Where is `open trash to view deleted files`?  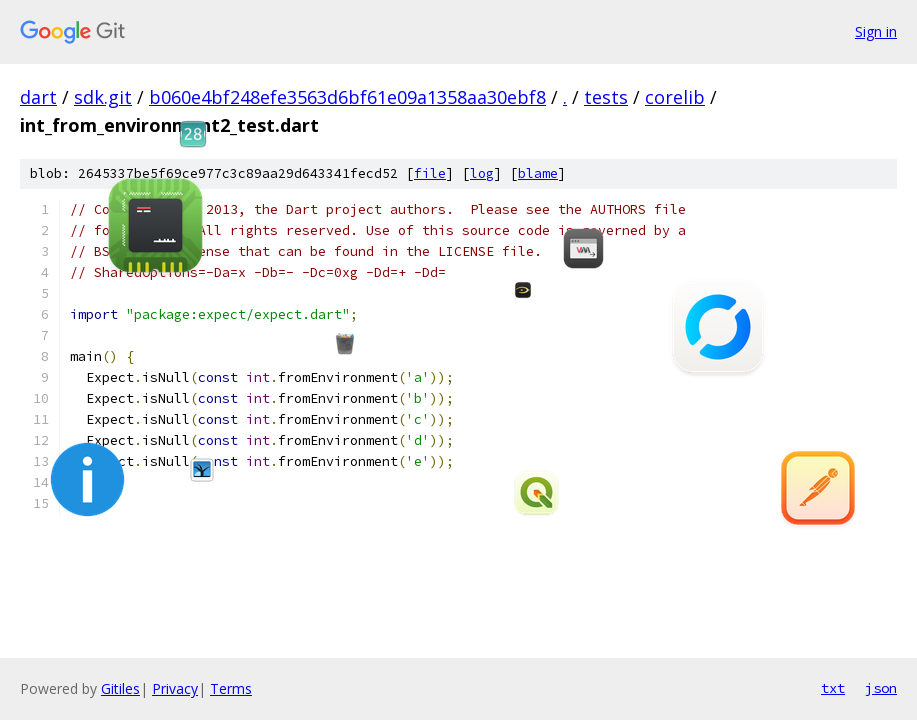
open trash to view deleted files is located at coordinates (345, 344).